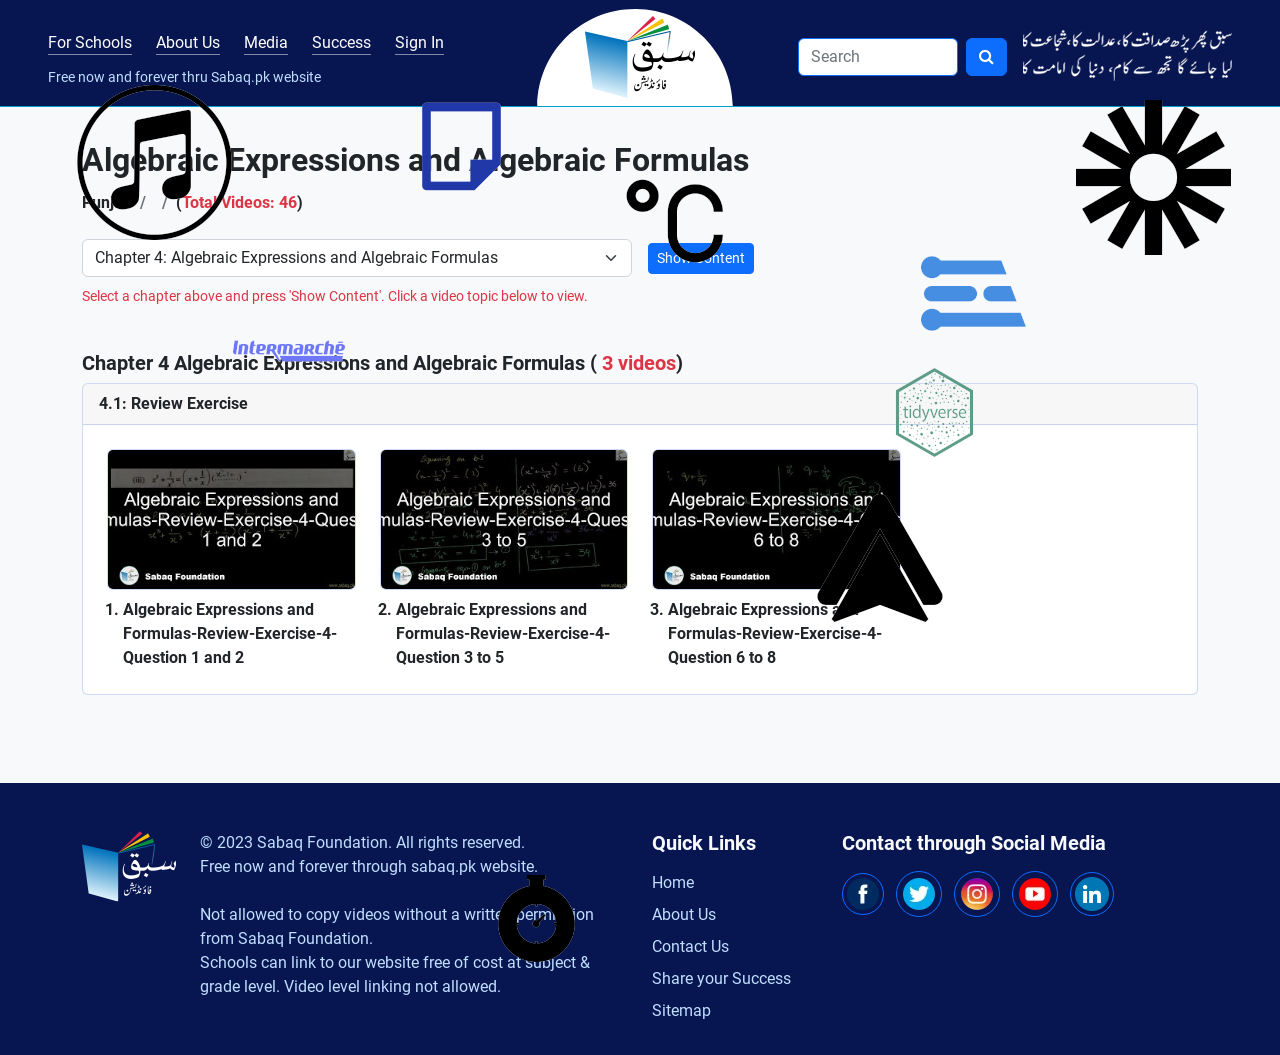  I want to click on intermarché supermarket brand logo, so click(289, 351).